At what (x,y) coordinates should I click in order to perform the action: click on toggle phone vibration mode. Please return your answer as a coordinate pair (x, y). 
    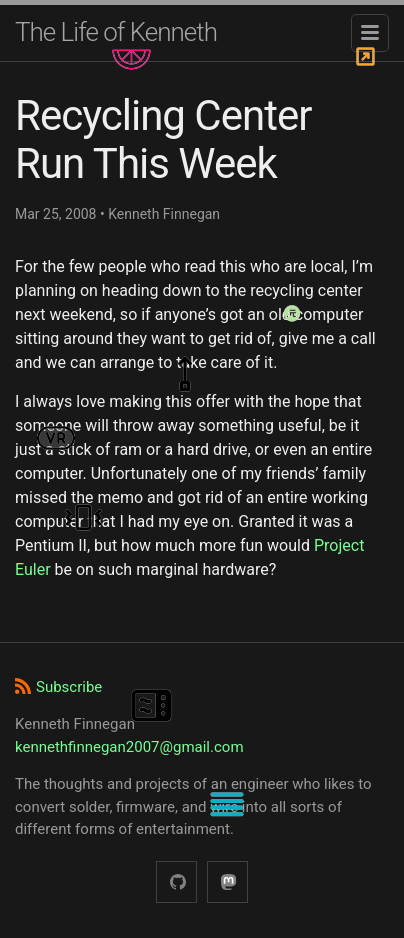
    Looking at the image, I should click on (83, 517).